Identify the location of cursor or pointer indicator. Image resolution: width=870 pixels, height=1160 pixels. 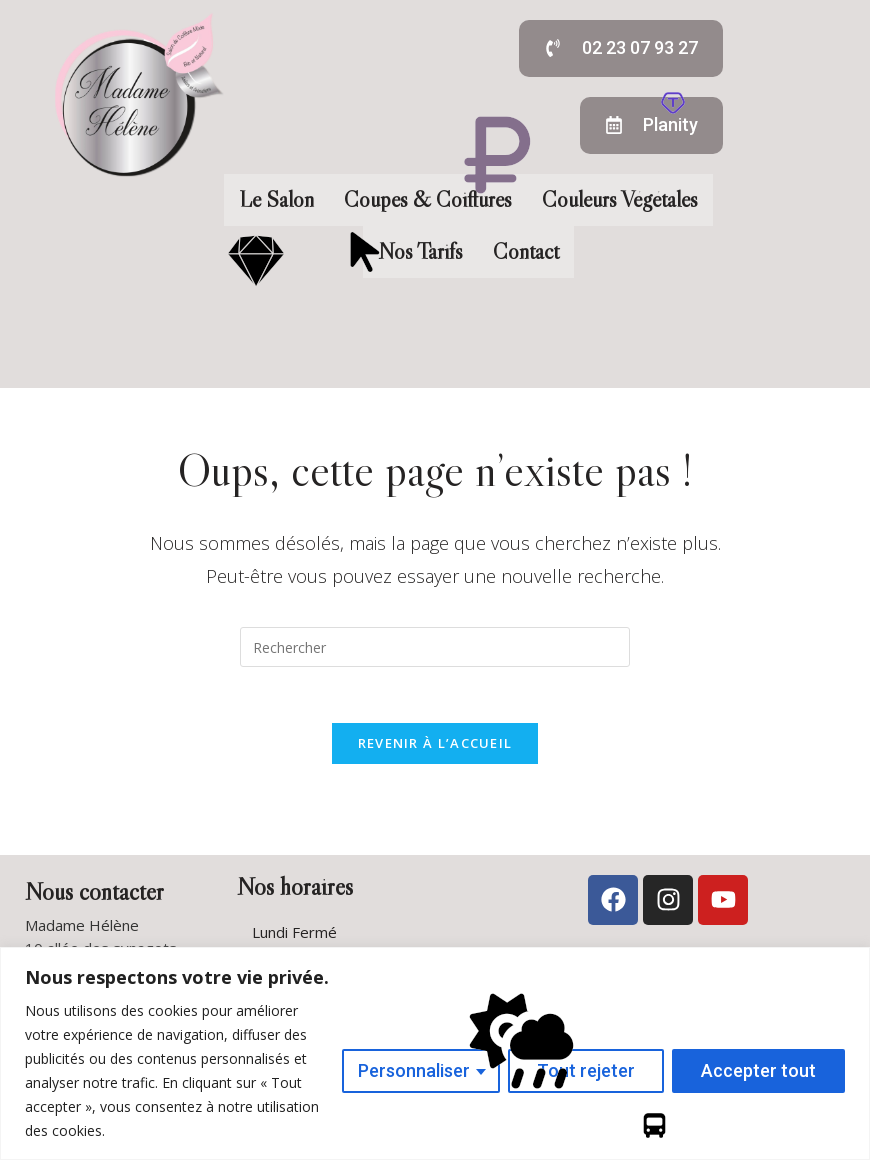
(363, 252).